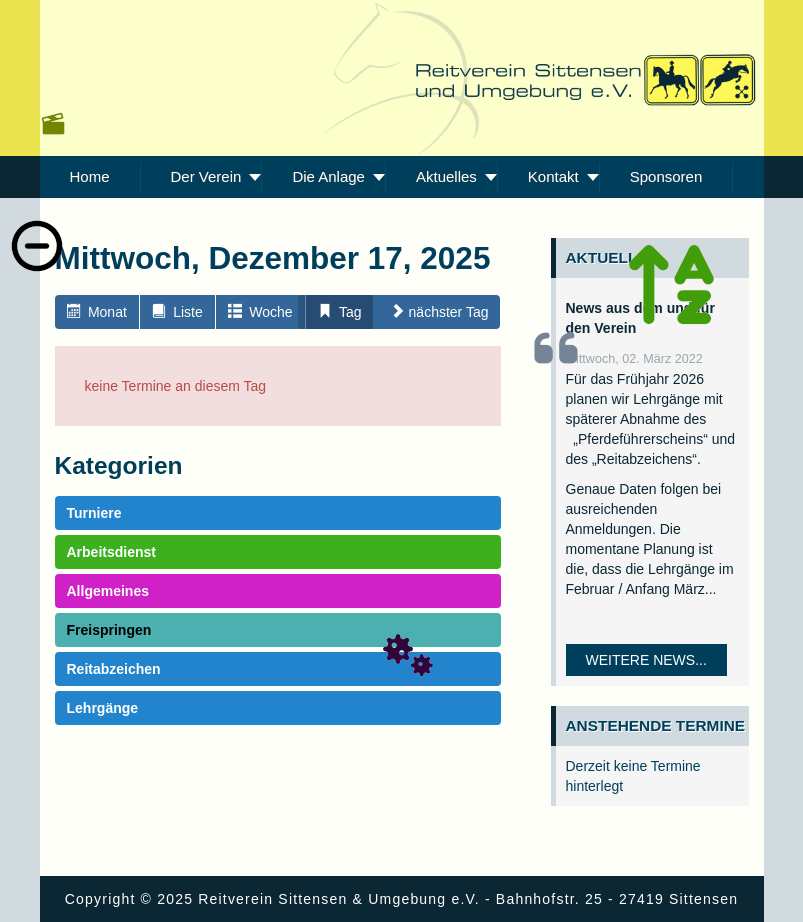 The width and height of the screenshot is (803, 922). I want to click on sort items alphabetically in ascending order (A to Z), so click(671, 284).